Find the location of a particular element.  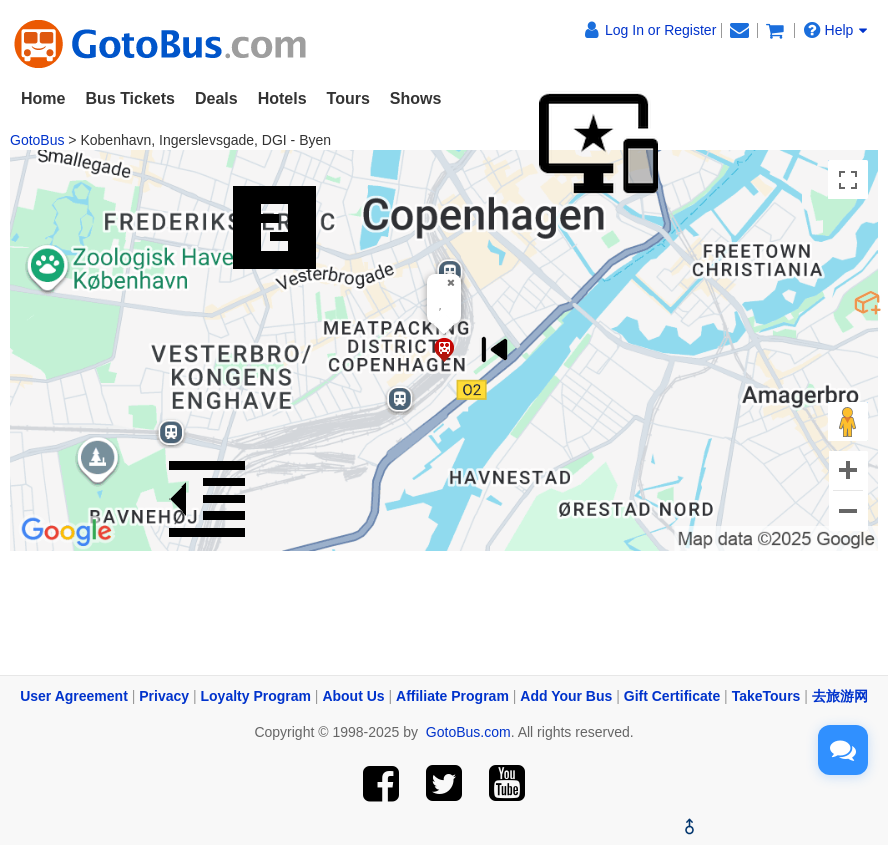

select option number two is located at coordinates (274, 227).